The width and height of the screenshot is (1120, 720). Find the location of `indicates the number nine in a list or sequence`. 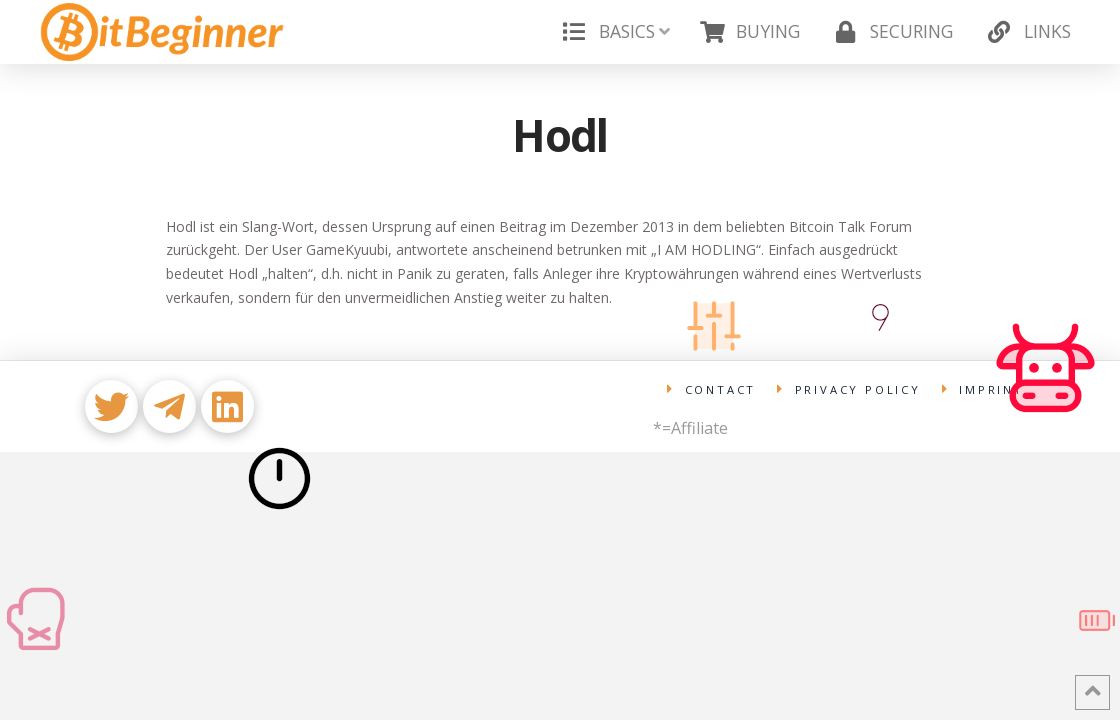

indicates the number nine in a list or sequence is located at coordinates (880, 317).